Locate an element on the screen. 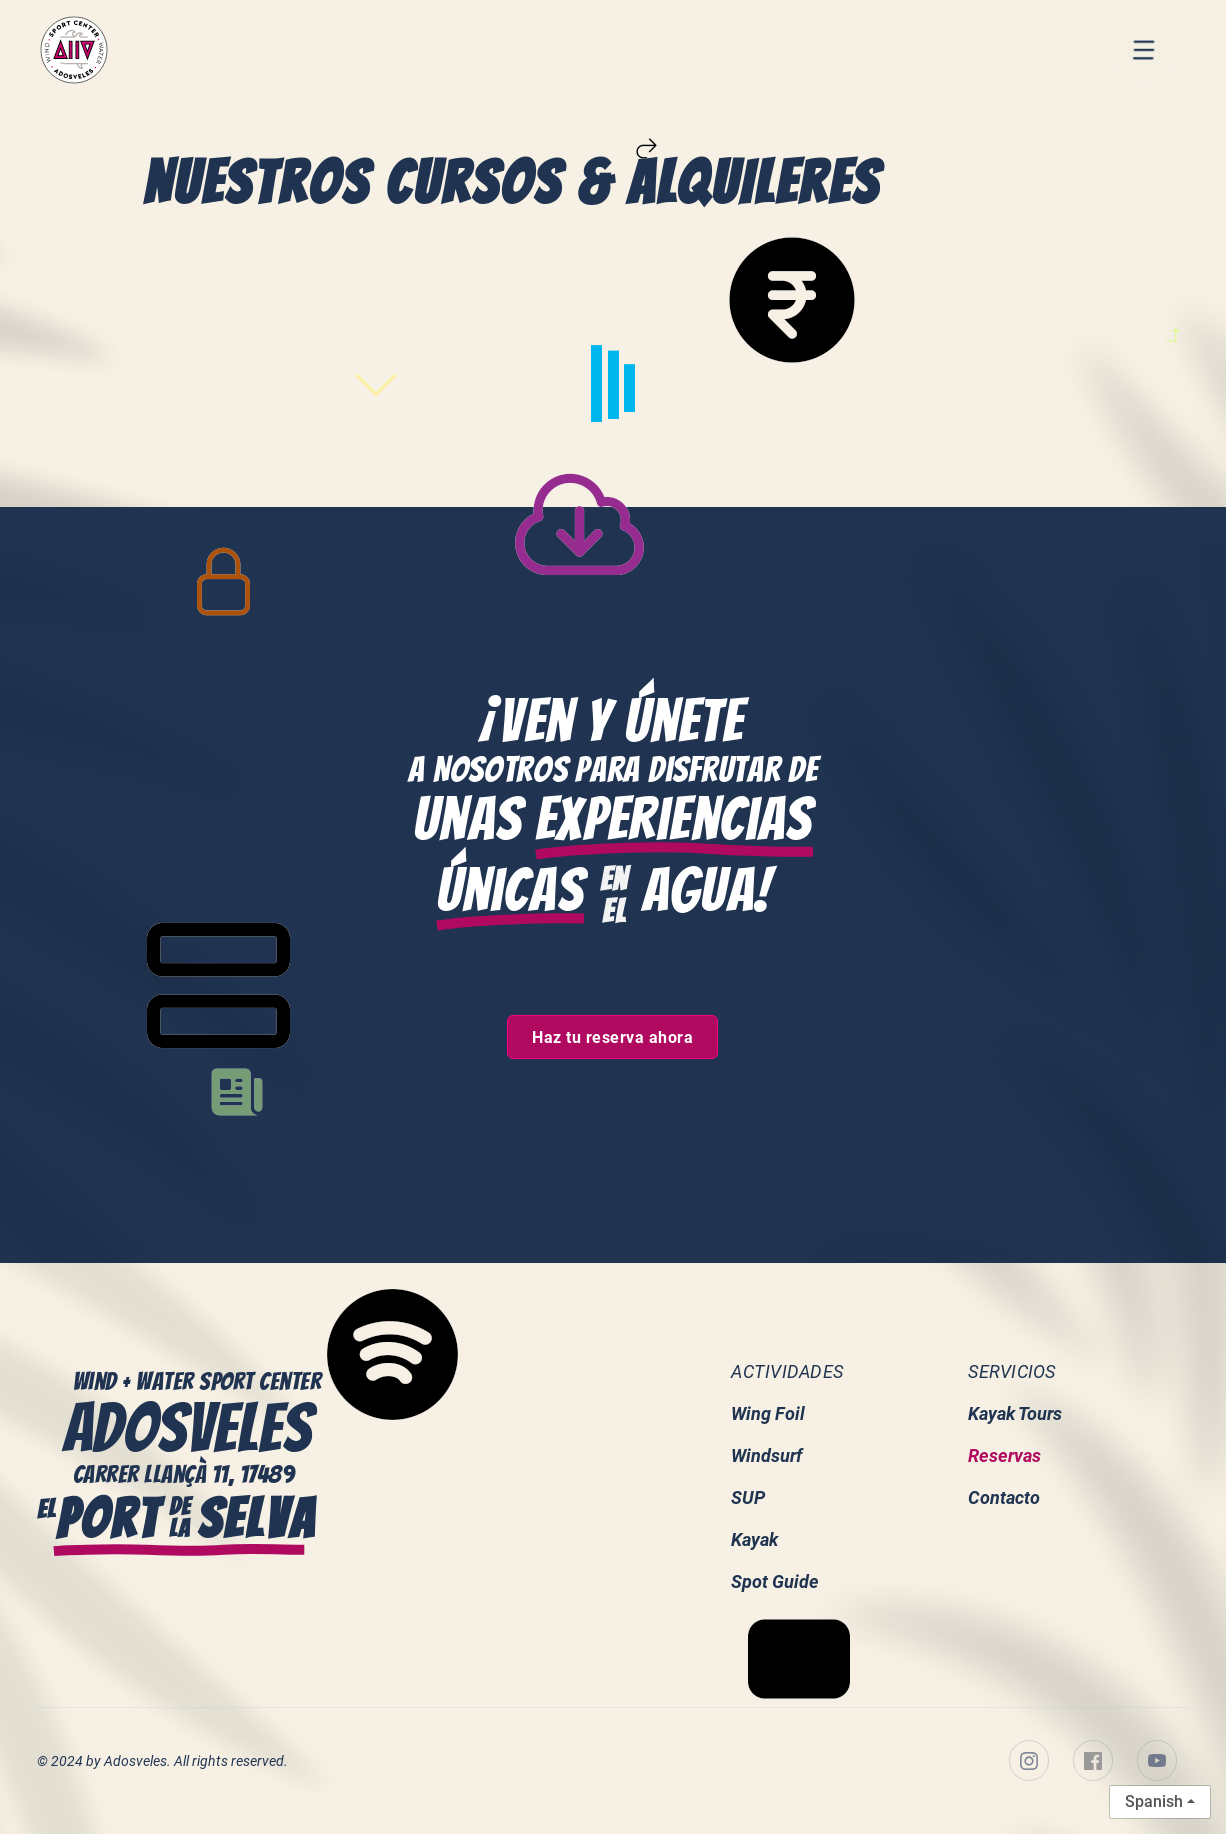 The height and width of the screenshot is (1834, 1226). view balance or payment amount in indian rupees is located at coordinates (792, 300).